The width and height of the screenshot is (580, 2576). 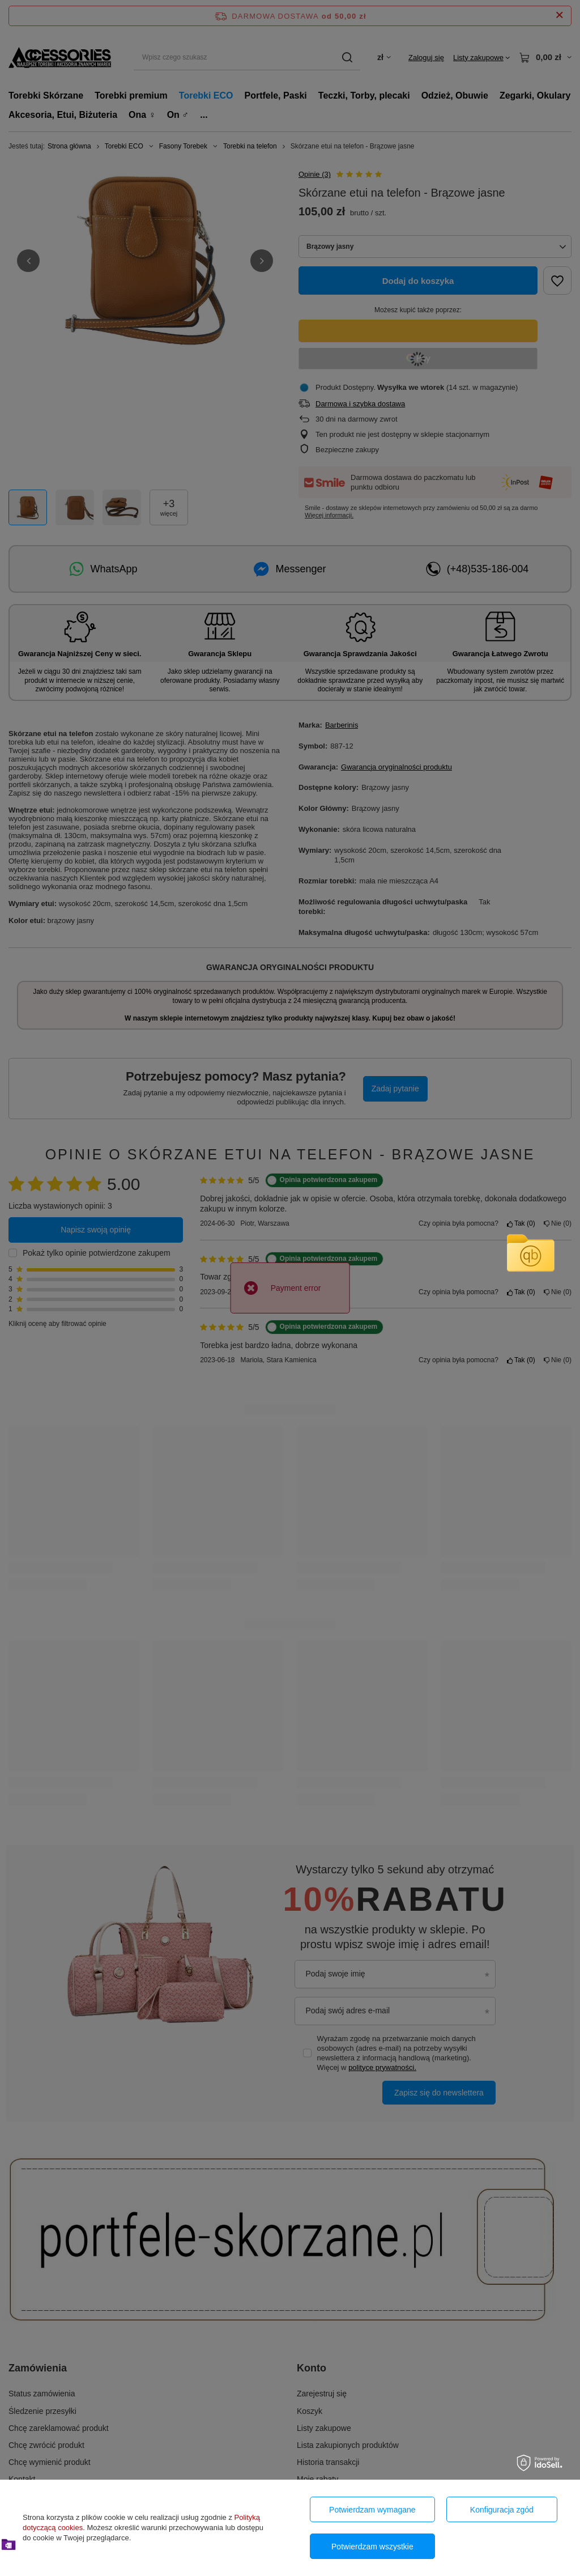 I want to click on open folder containing Microsoft OneNote files, so click(x=8, y=2545).